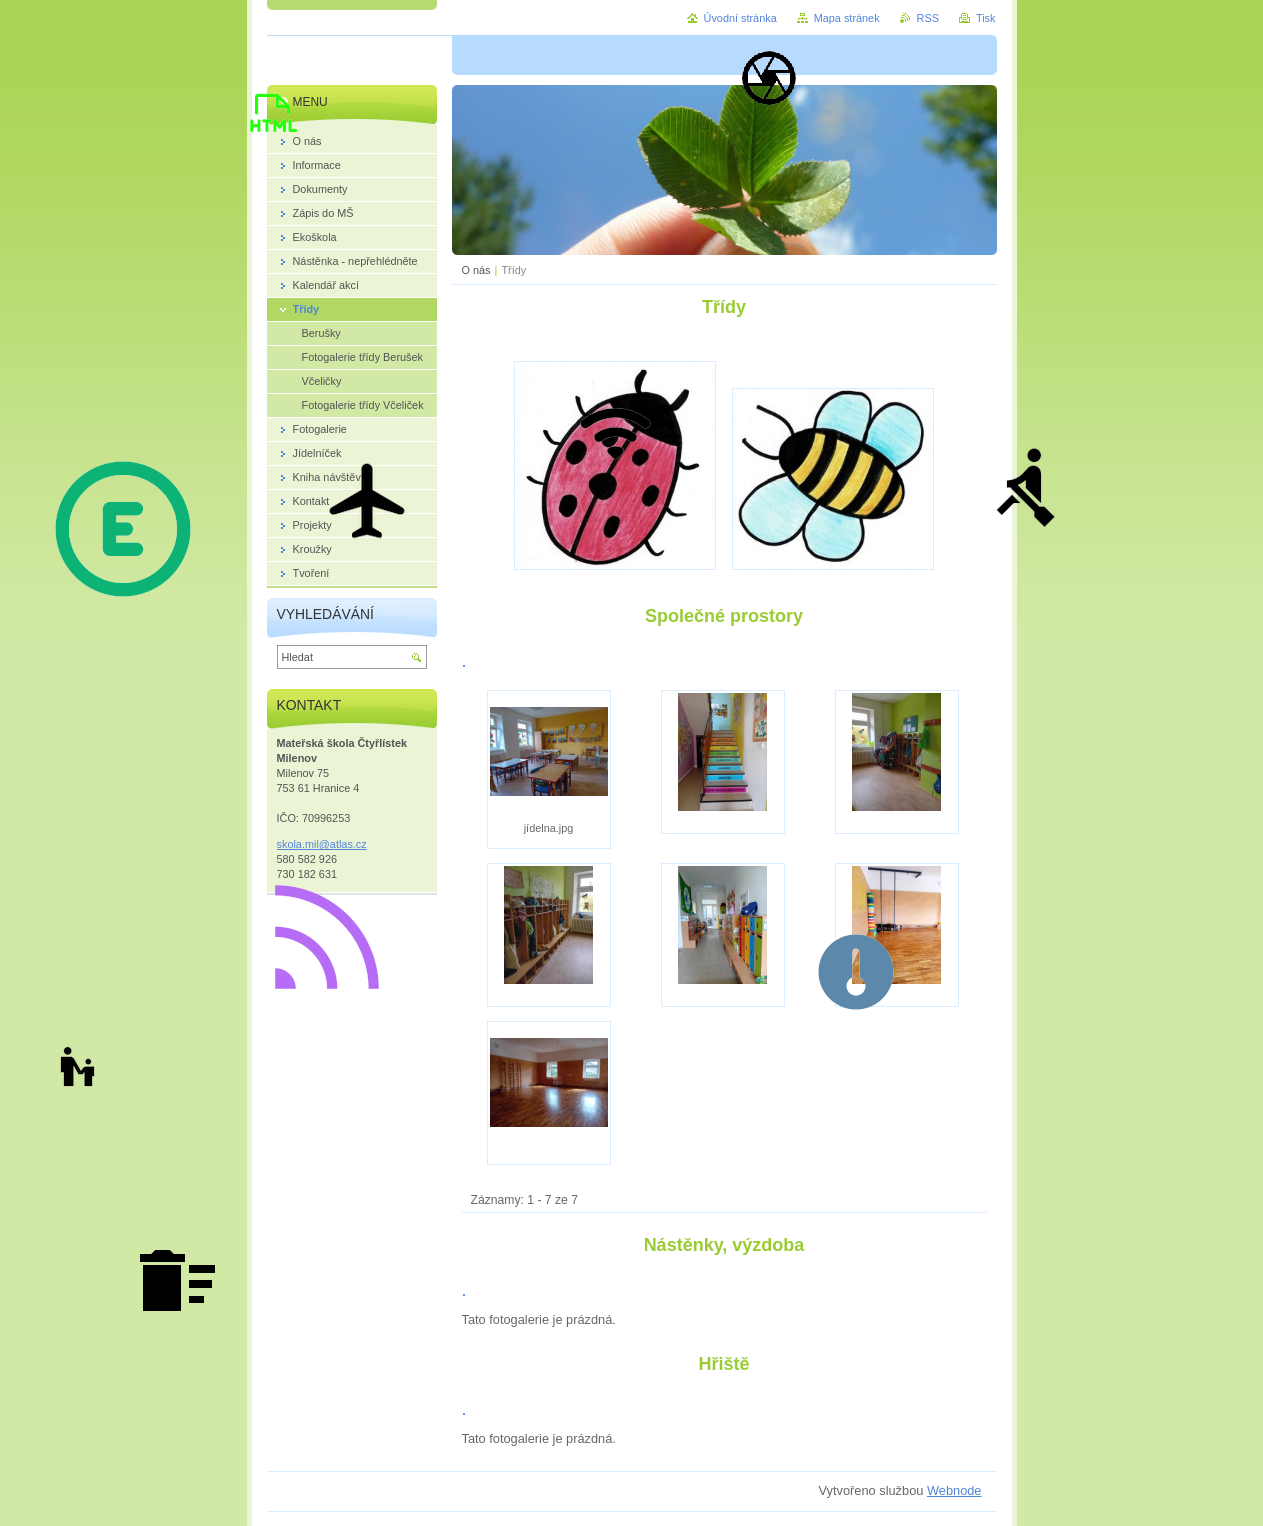 The width and height of the screenshot is (1263, 1526). What do you see at coordinates (367, 501) in the screenshot?
I see `enable airplane mode` at bounding box center [367, 501].